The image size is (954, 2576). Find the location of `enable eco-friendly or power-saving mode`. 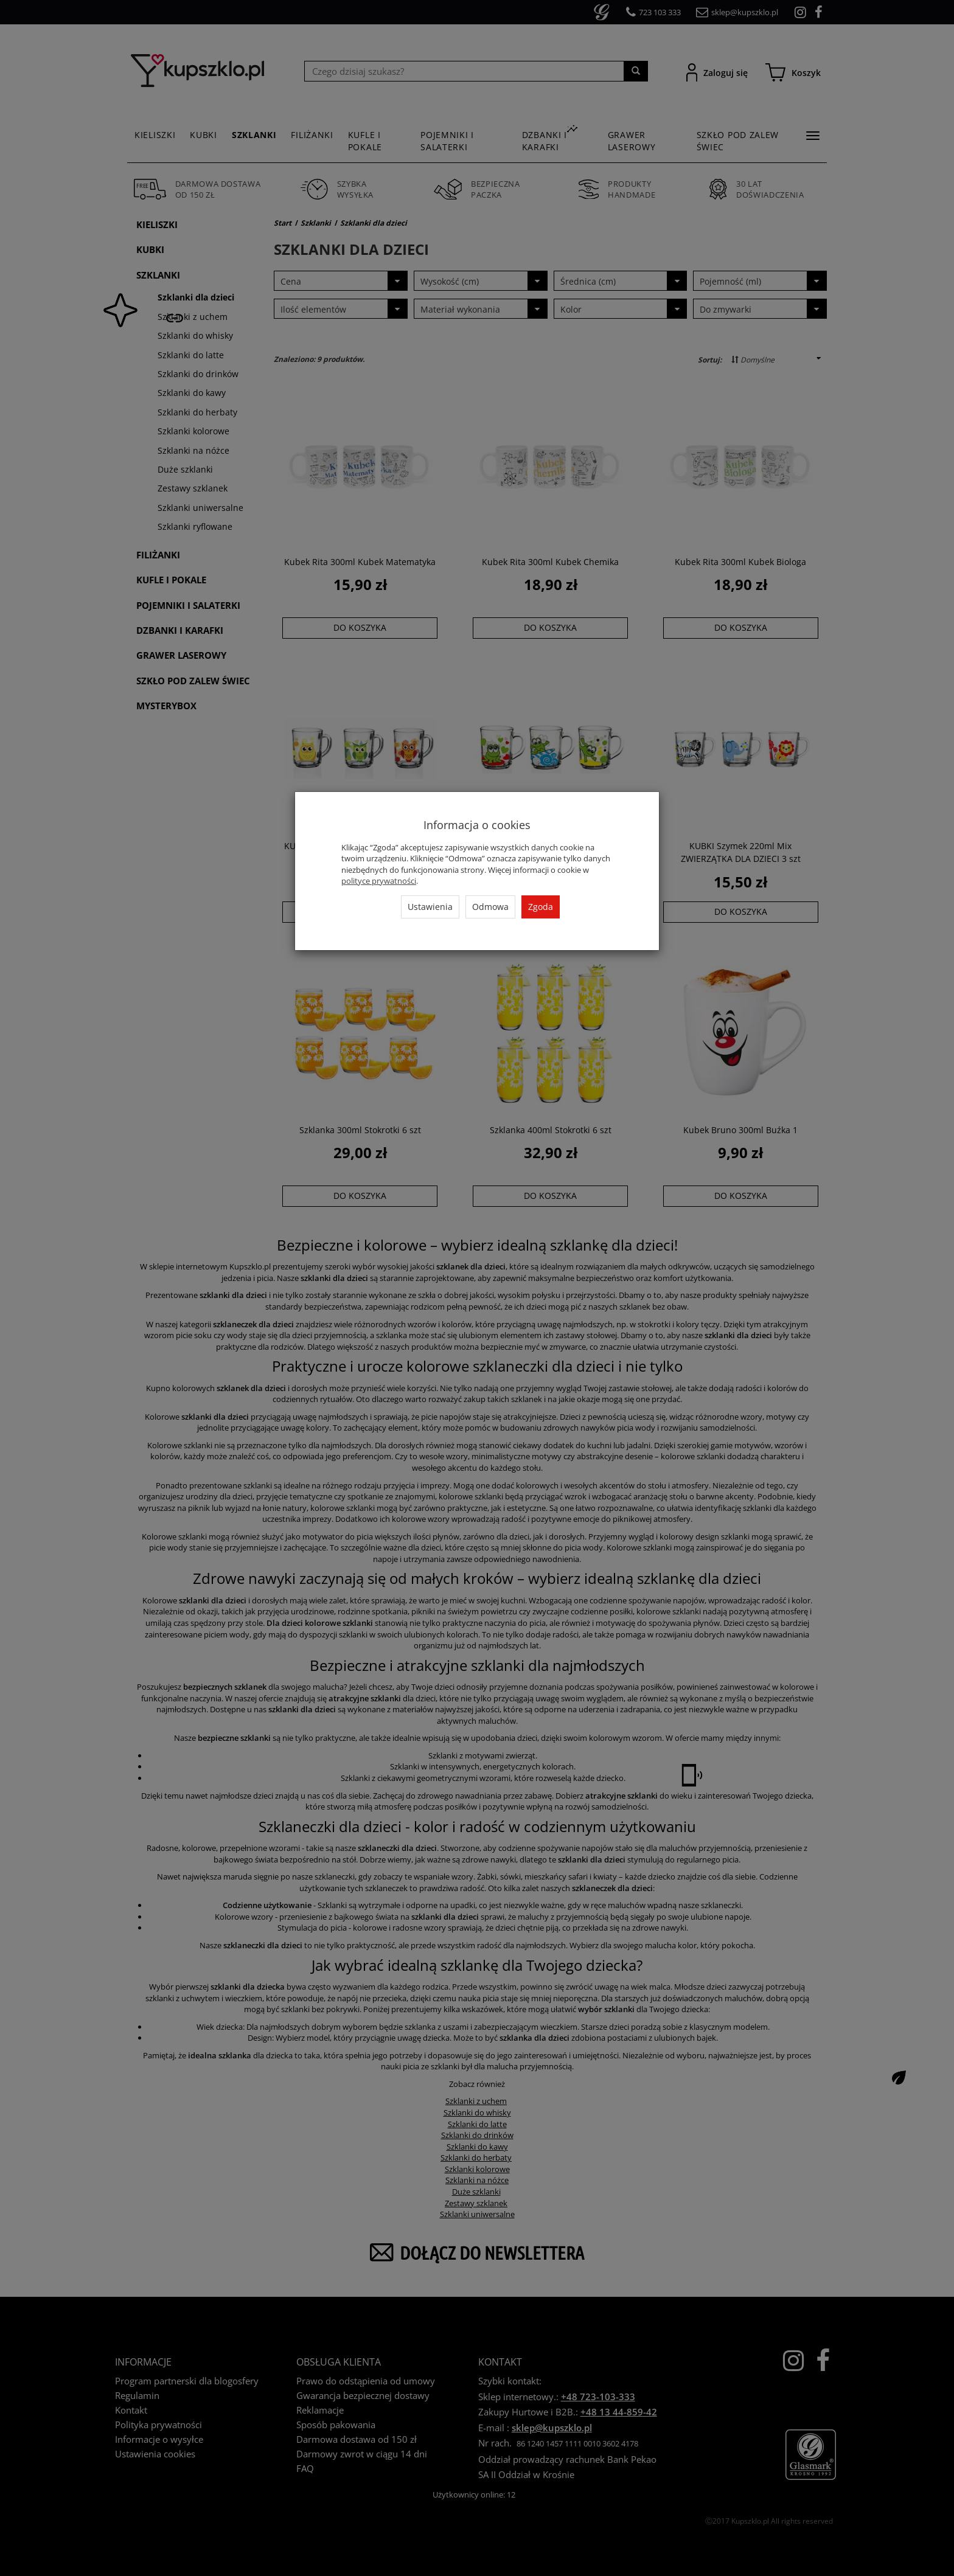

enable eco-friendly or power-saving mode is located at coordinates (899, 2077).